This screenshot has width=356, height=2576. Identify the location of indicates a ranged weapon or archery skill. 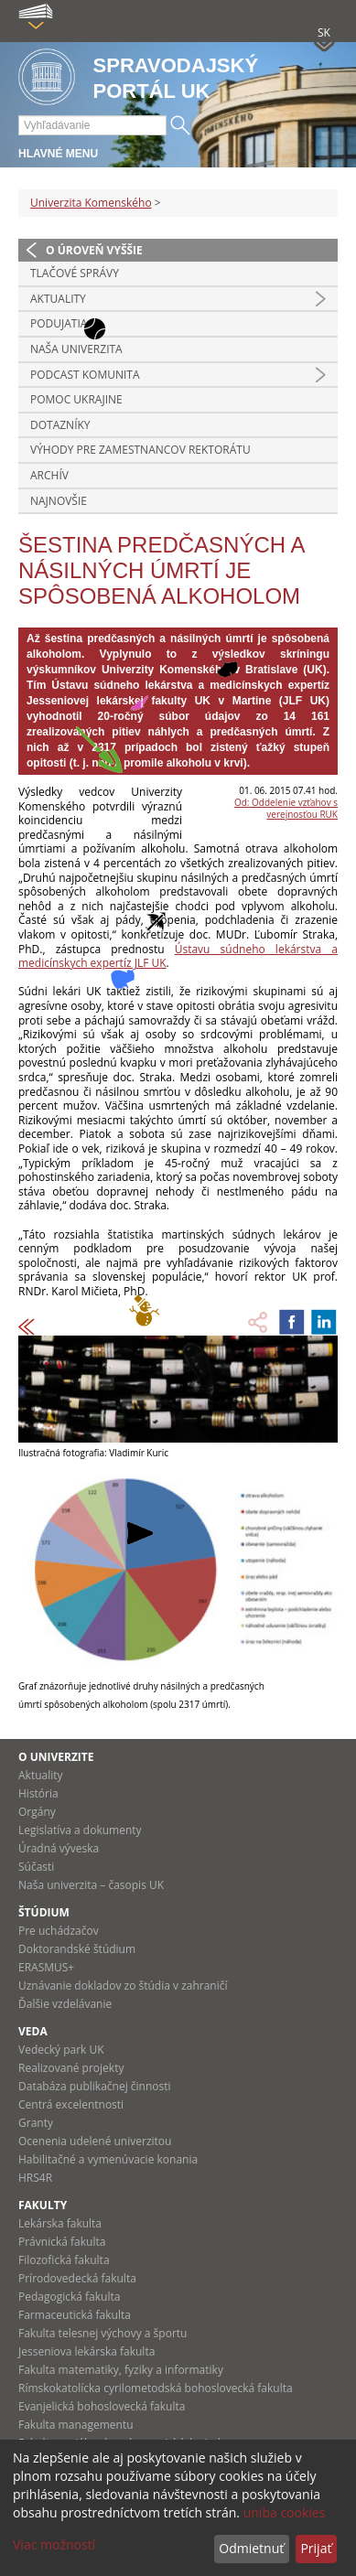
(155, 922).